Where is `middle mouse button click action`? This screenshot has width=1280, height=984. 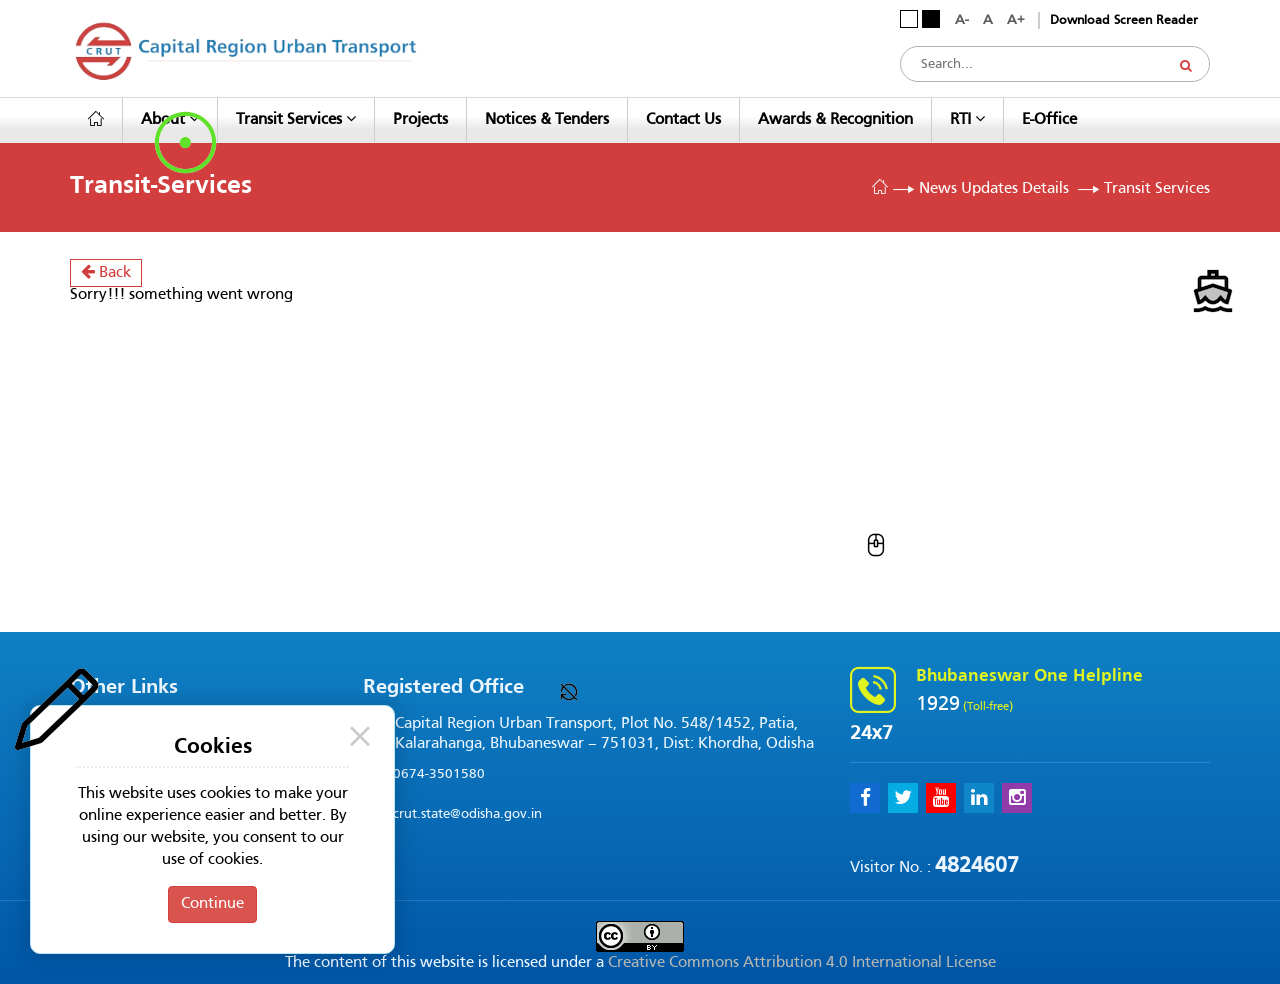 middle mouse button click action is located at coordinates (876, 545).